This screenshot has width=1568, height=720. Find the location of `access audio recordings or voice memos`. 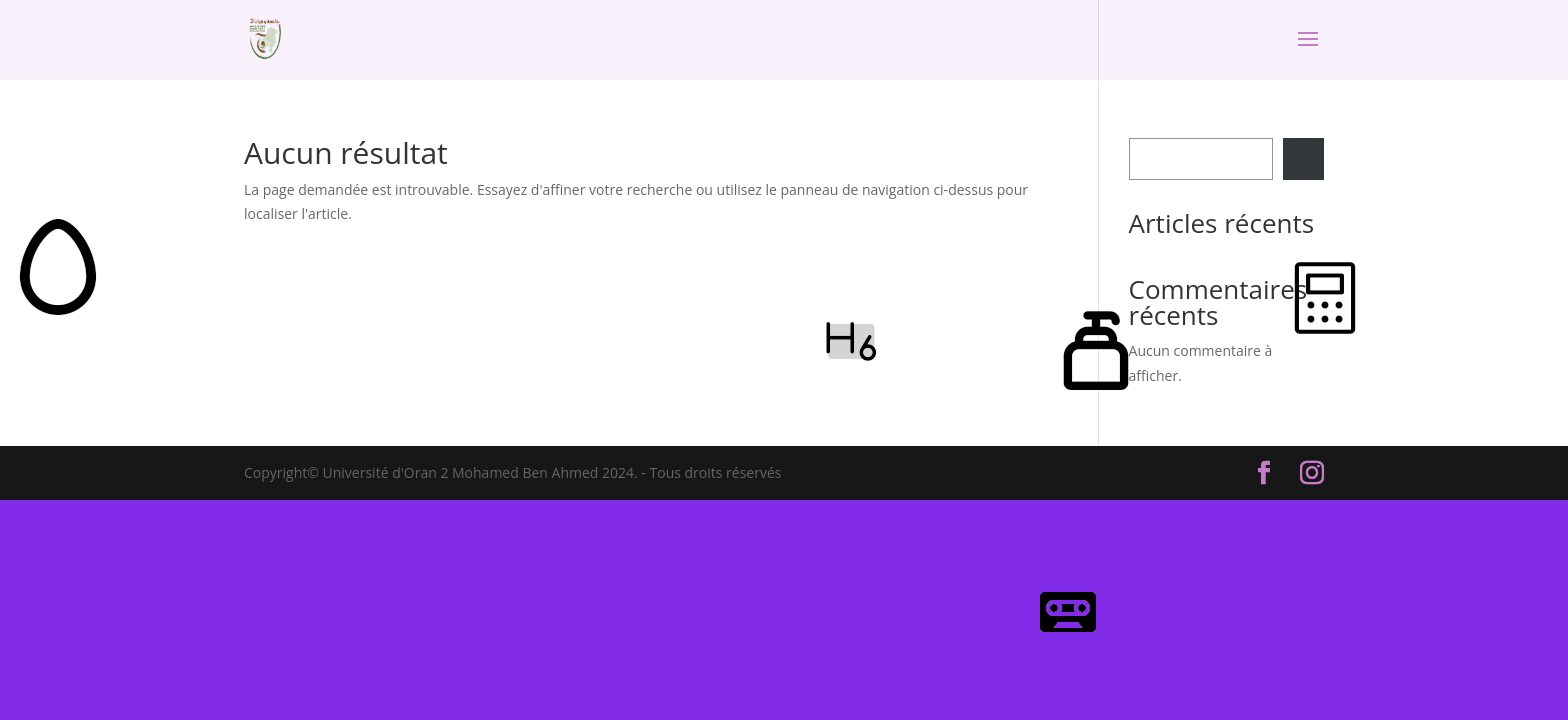

access audio recordings or voice memos is located at coordinates (1068, 612).